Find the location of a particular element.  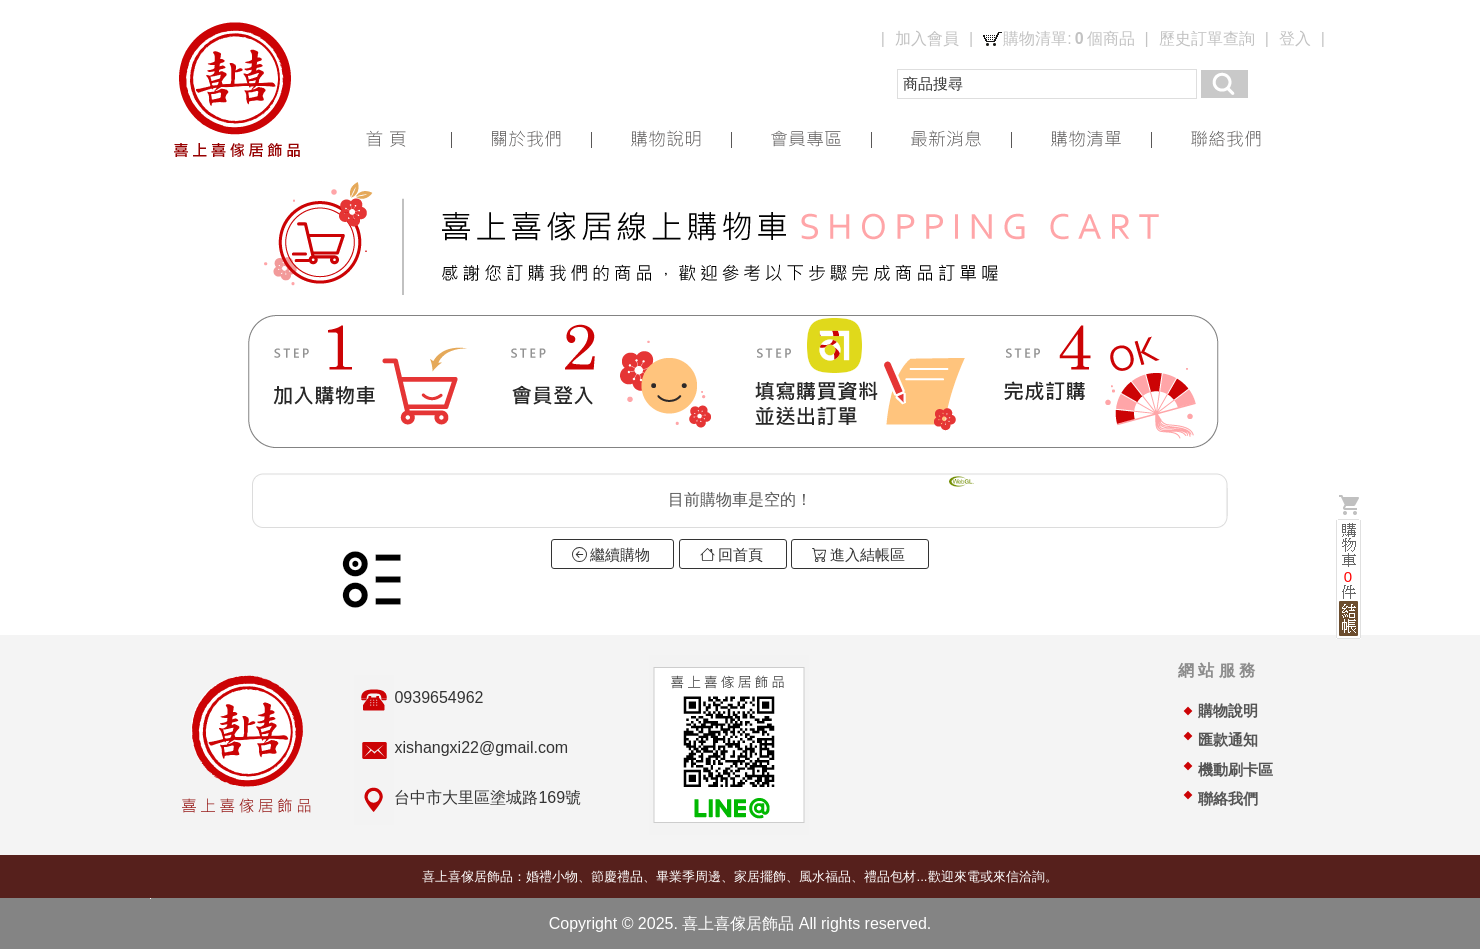

WebGL technology logo is located at coordinates (961, 481).